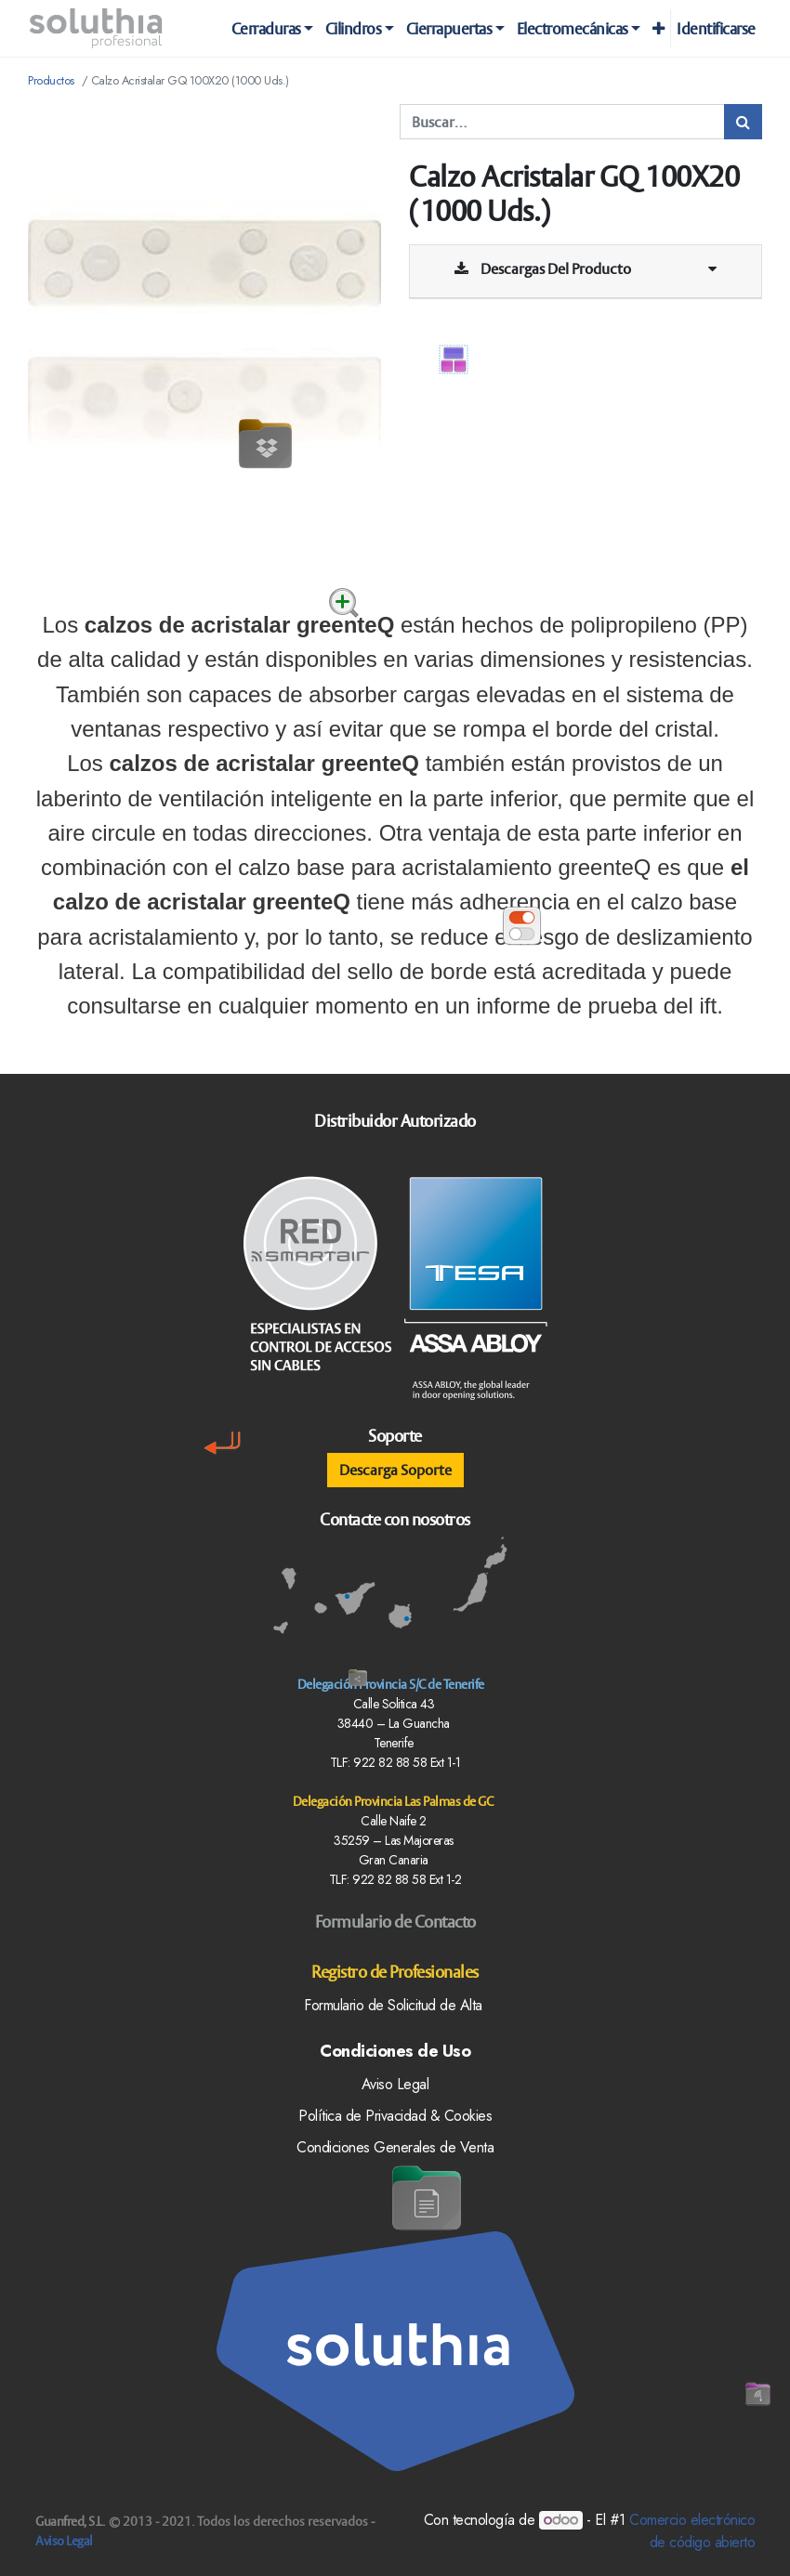  I want to click on open your dropbox synced folder, so click(265, 443).